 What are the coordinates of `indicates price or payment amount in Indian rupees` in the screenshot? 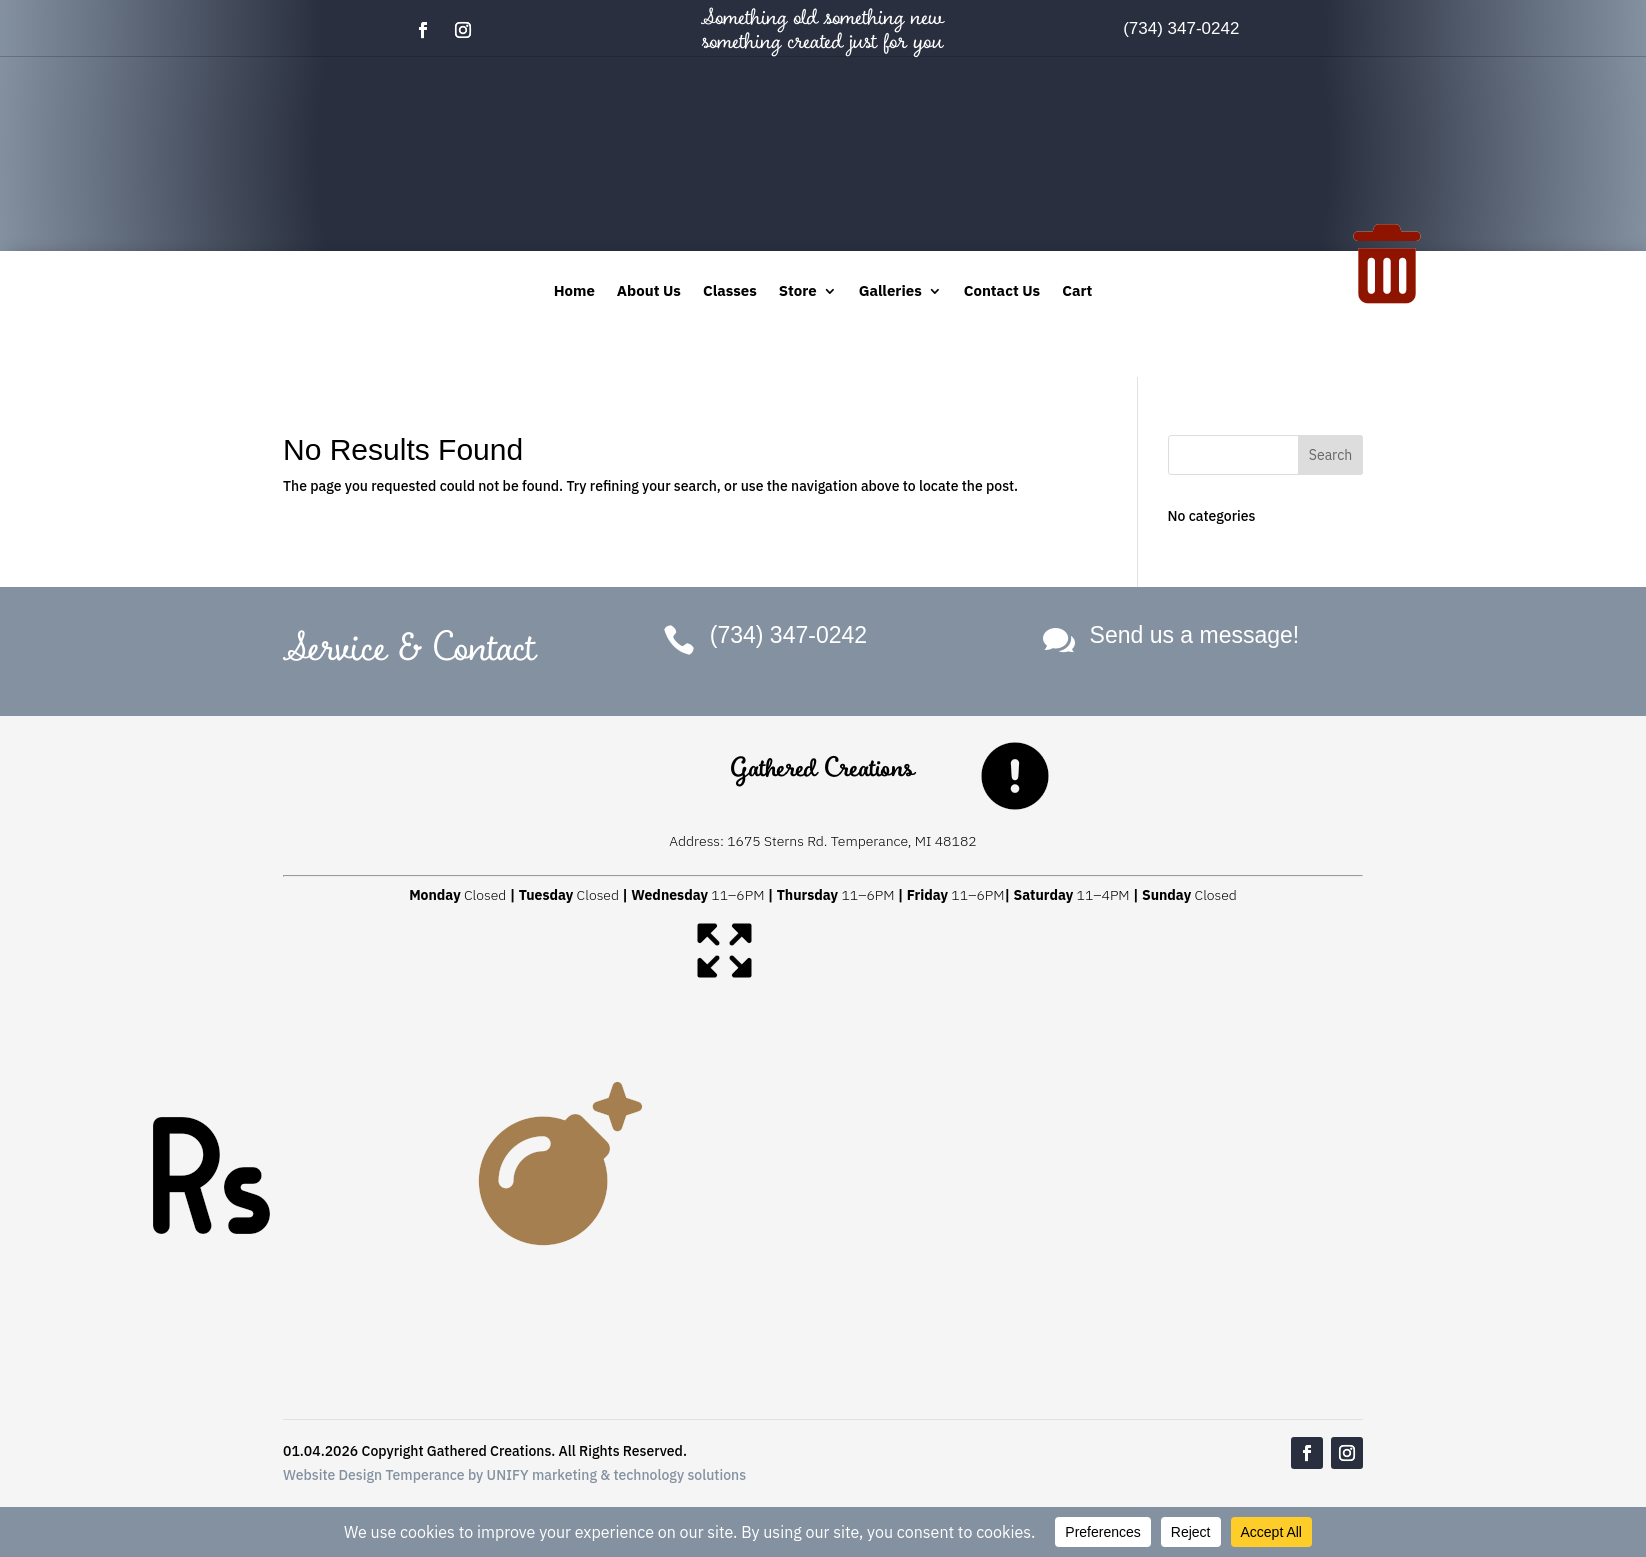 It's located at (211, 1175).